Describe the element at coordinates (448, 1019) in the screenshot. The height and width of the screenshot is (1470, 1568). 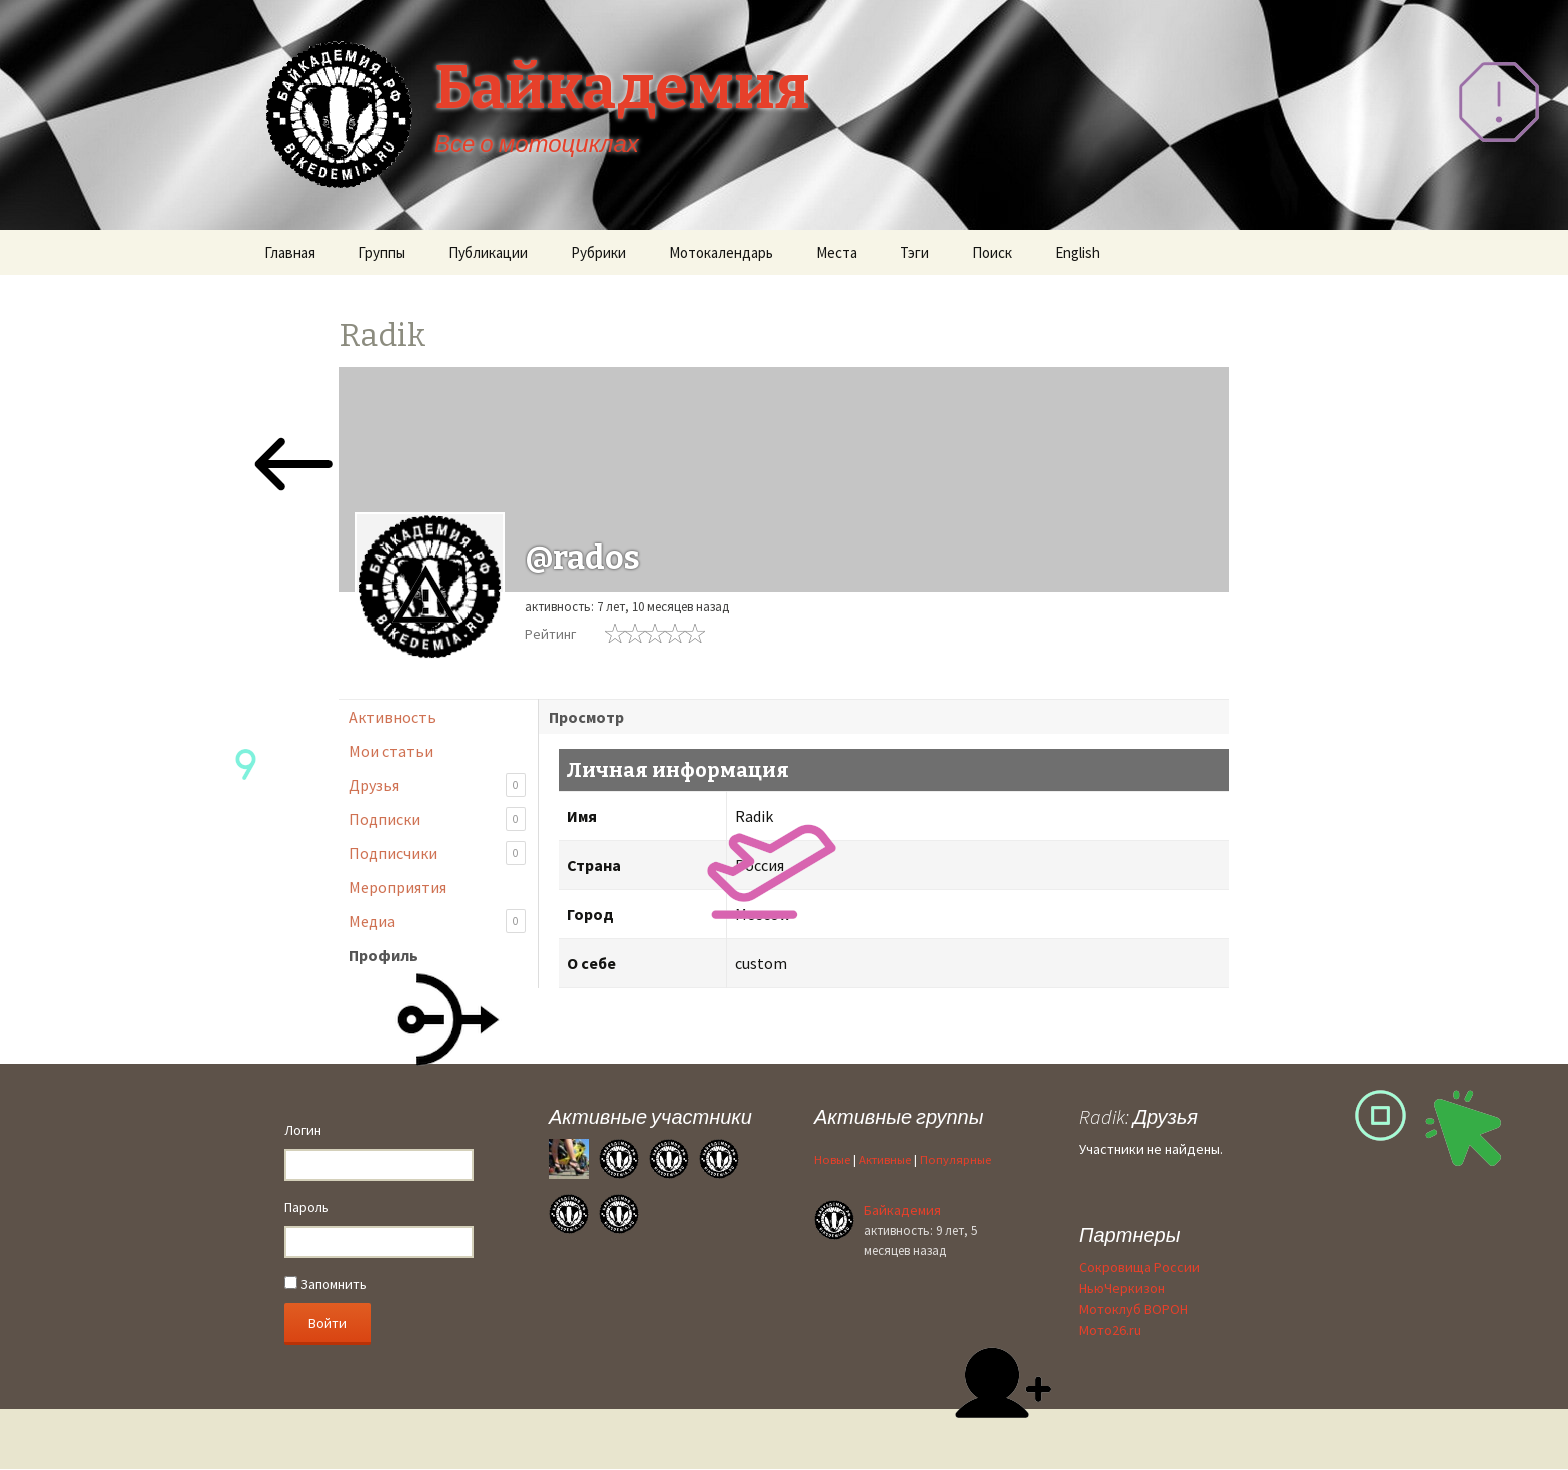
I see `configure network address translation settings` at that location.